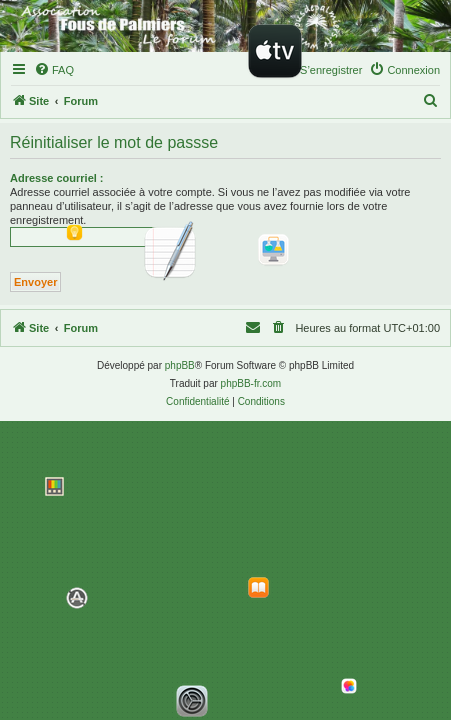  Describe the element at coordinates (349, 686) in the screenshot. I see `open Game Center app` at that location.